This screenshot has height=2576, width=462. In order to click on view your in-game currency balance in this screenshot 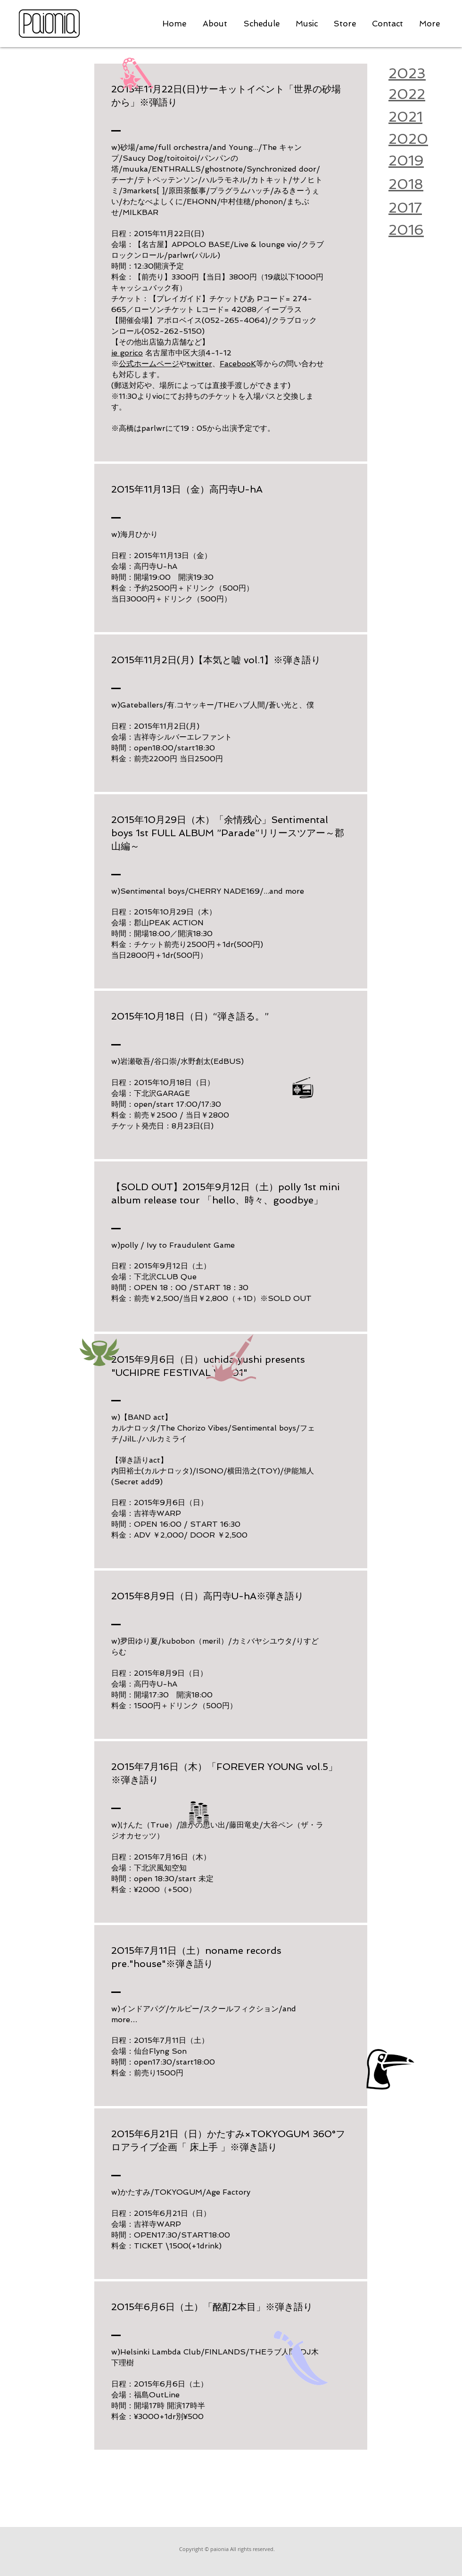, I will do `click(199, 1812)`.